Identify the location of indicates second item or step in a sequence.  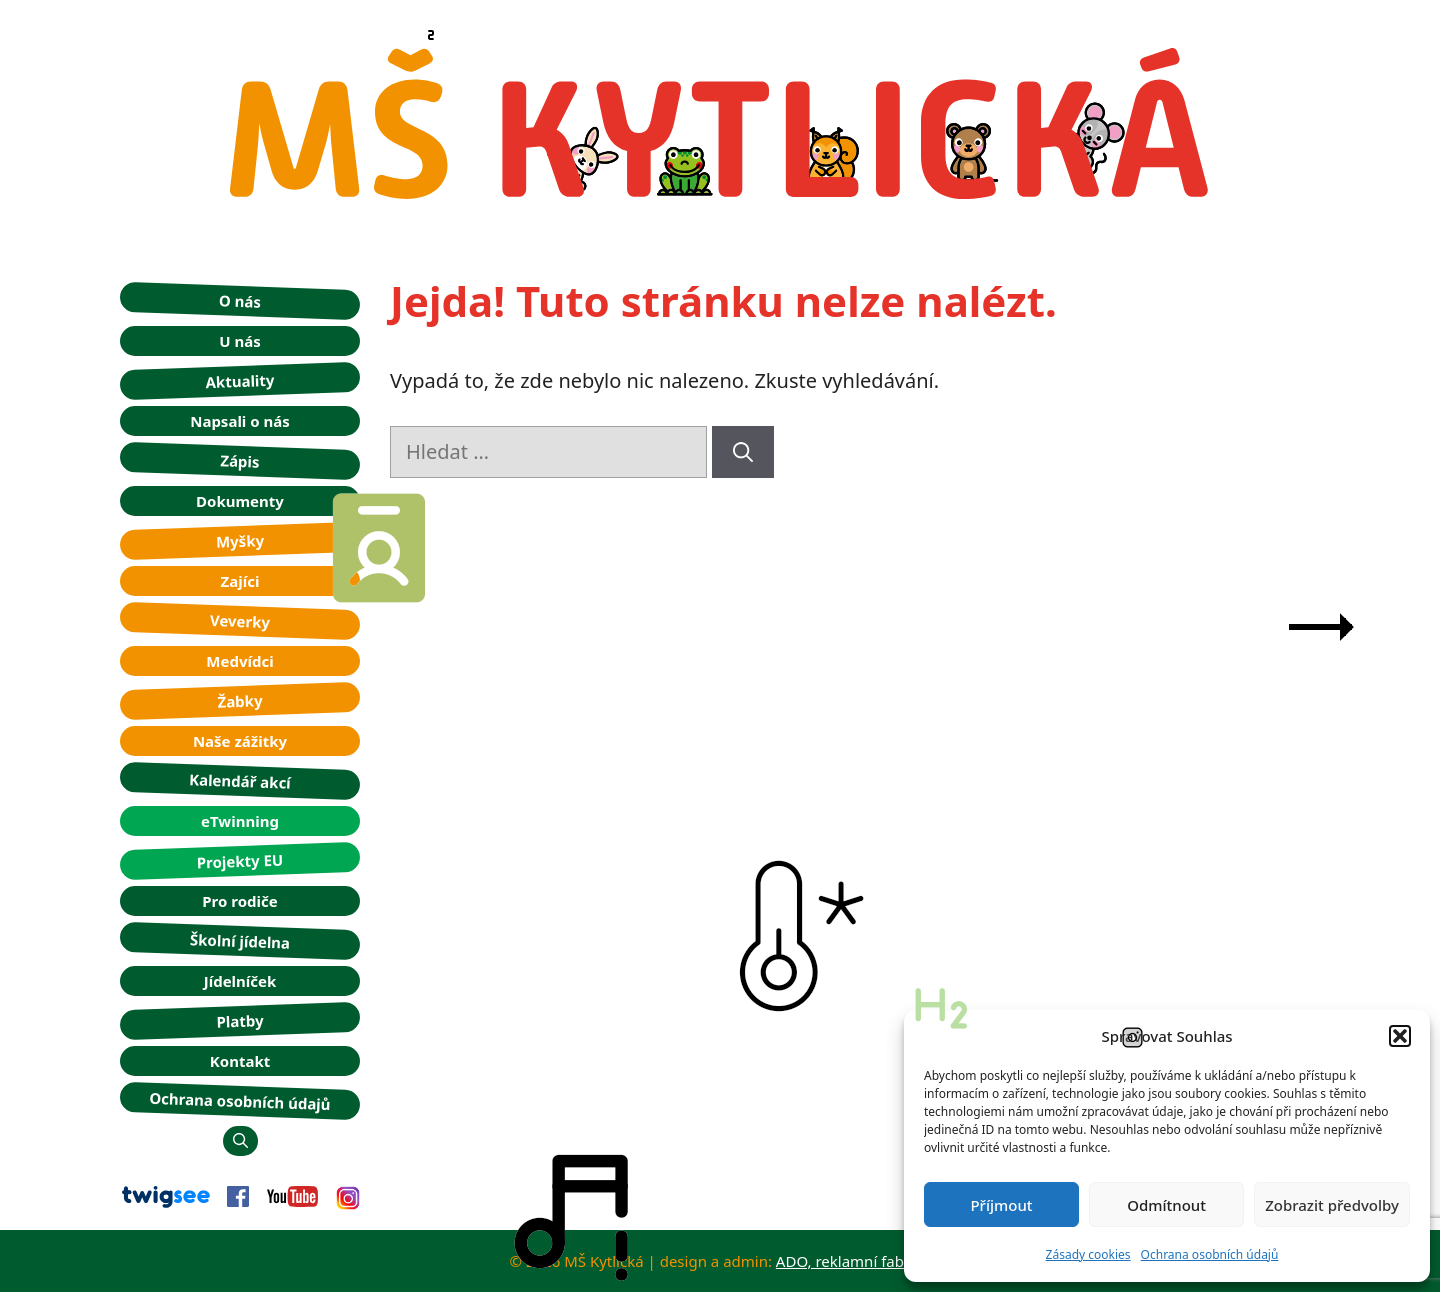
(431, 35).